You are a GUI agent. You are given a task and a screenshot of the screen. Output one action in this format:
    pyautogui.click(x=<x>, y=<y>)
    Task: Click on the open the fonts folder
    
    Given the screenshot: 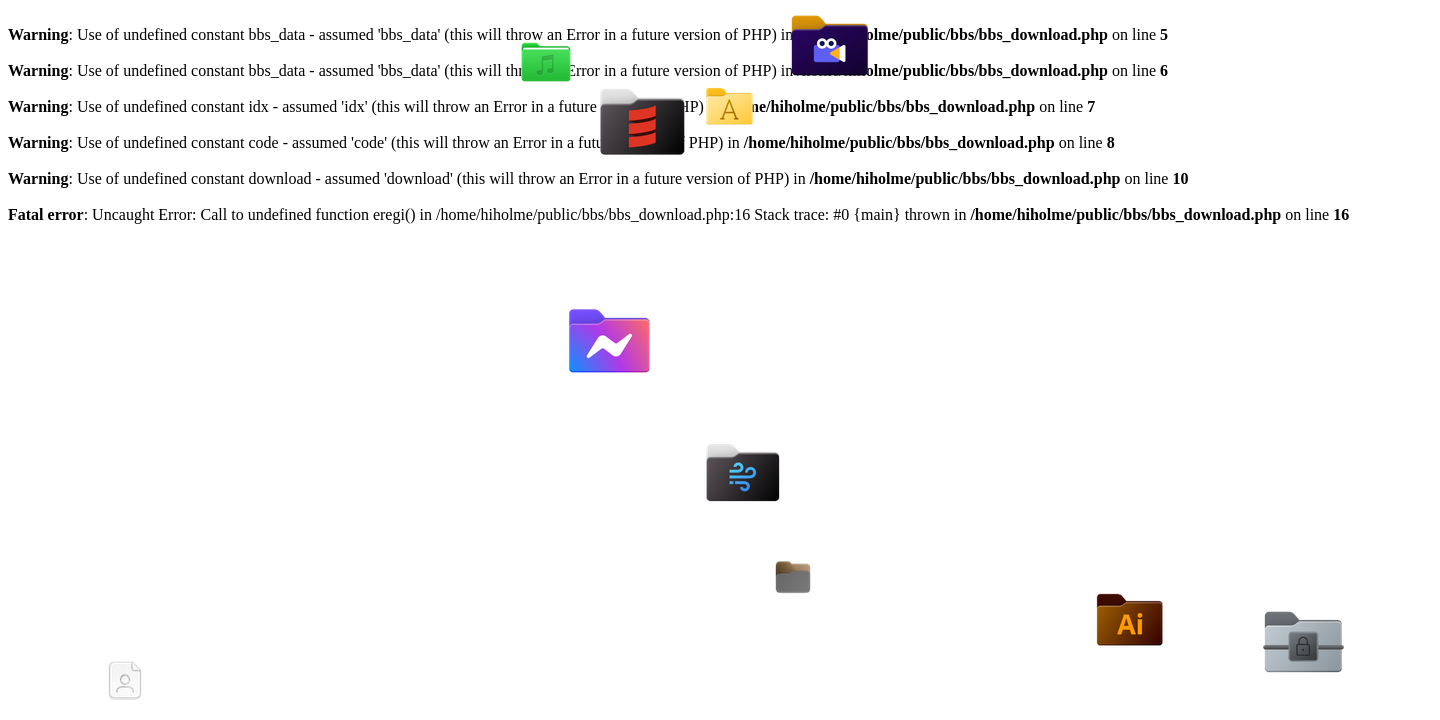 What is the action you would take?
    pyautogui.click(x=729, y=107)
    